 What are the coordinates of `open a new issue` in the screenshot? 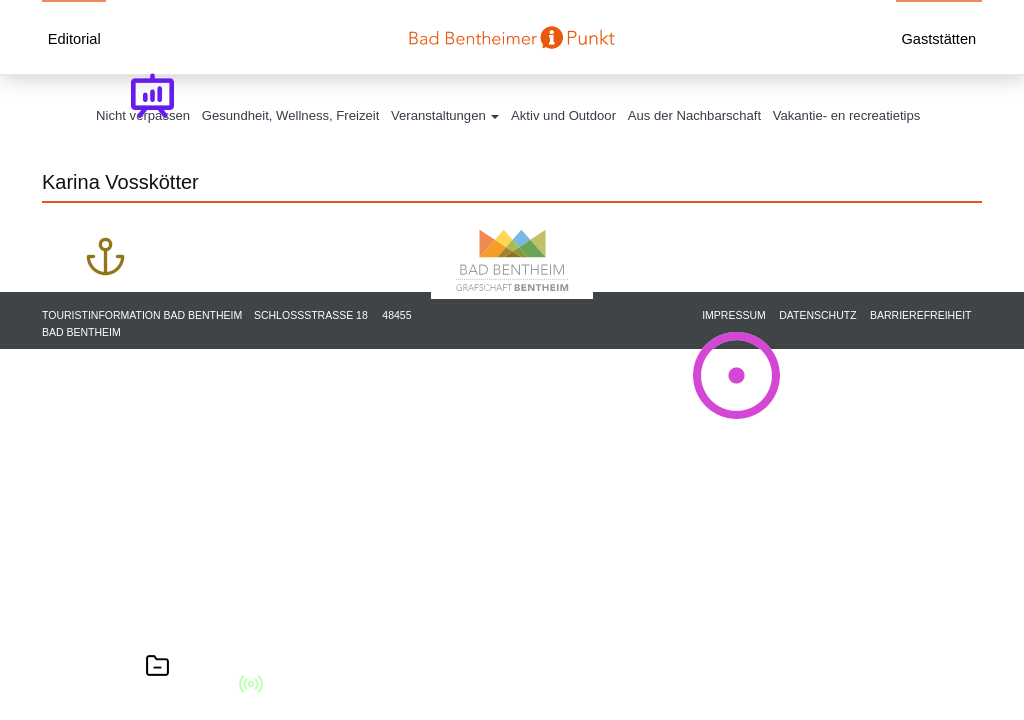 It's located at (736, 375).